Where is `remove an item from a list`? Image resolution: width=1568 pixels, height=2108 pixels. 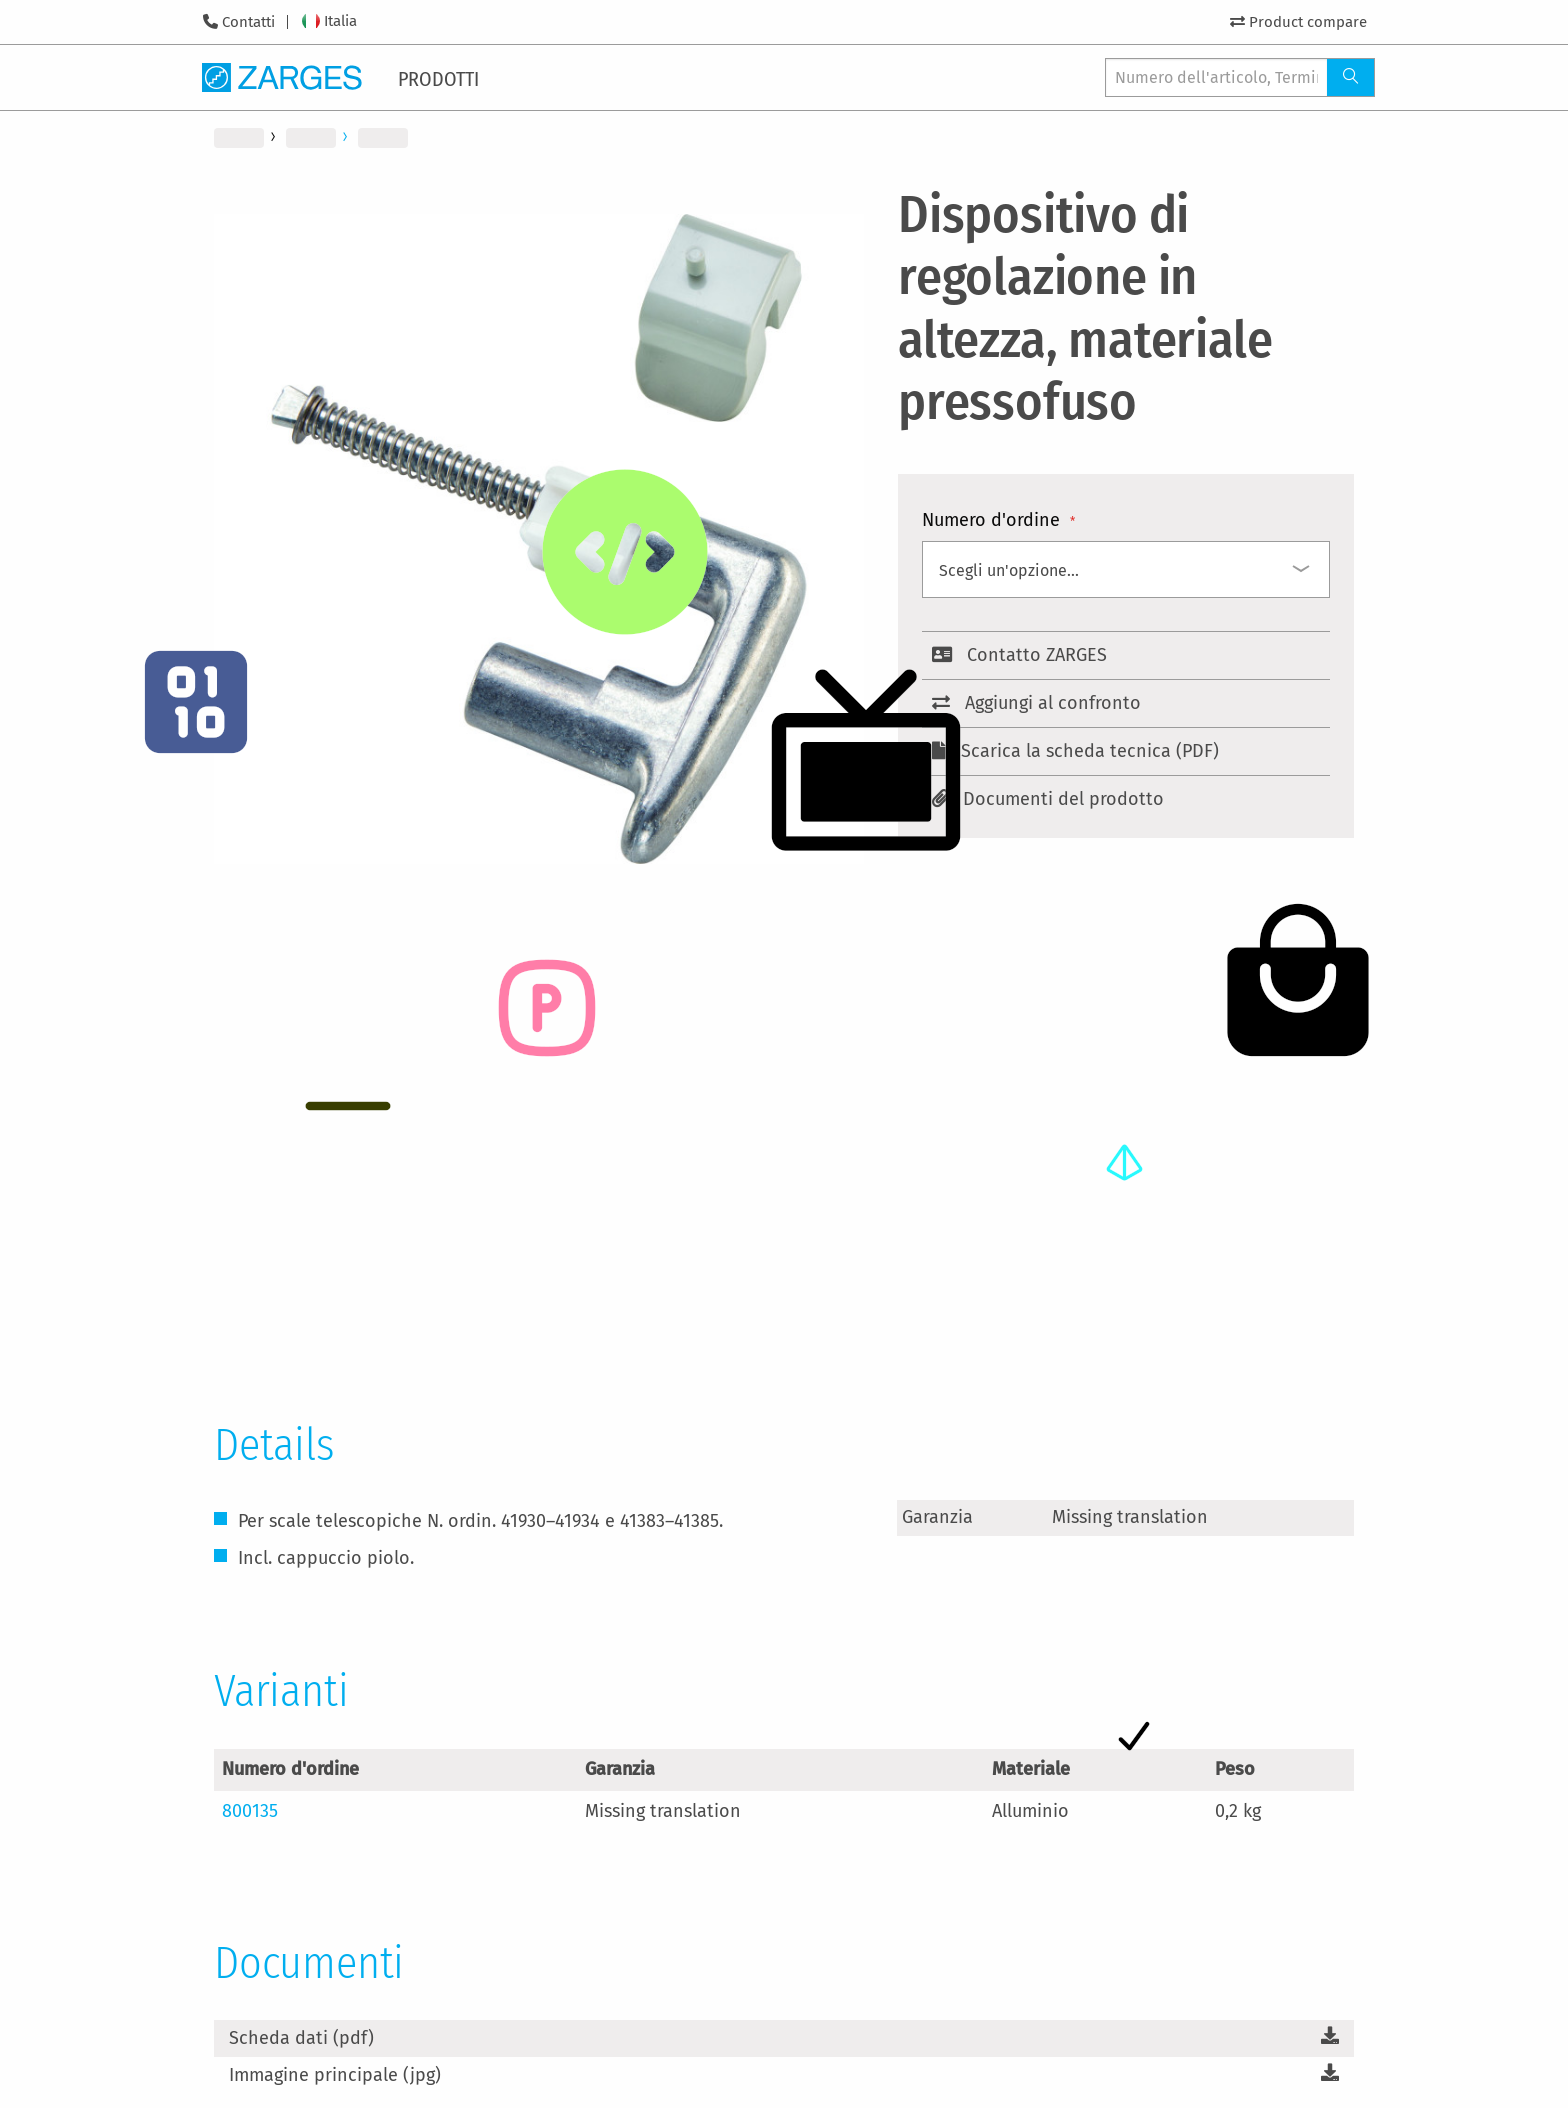
remove an item from a list is located at coordinates (348, 1106).